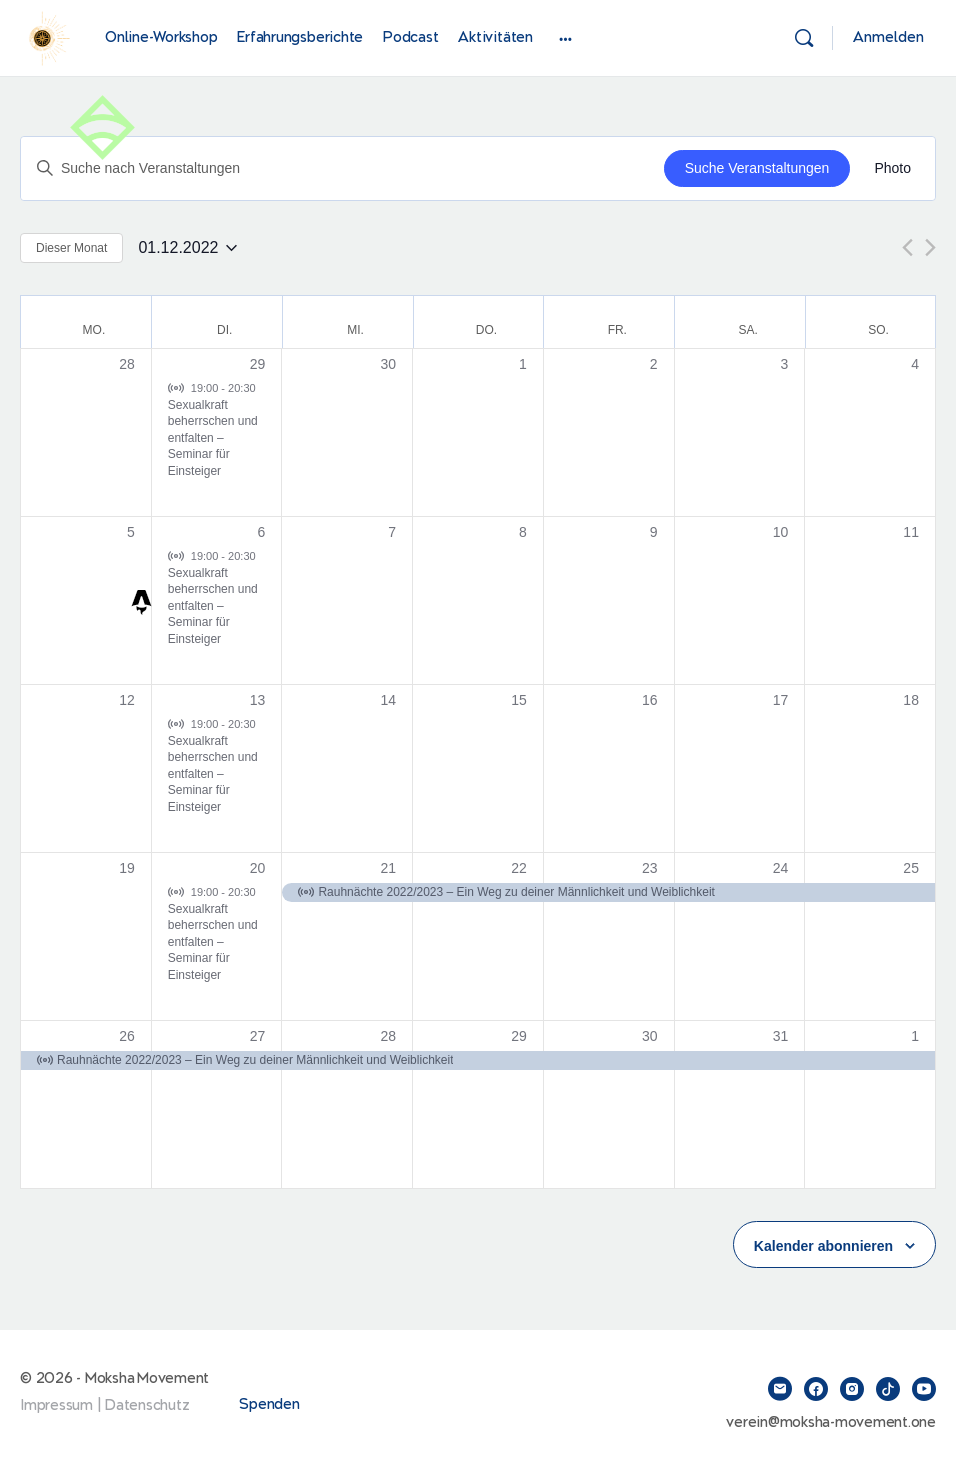 This screenshot has height=1476, width=956. Describe the element at coordinates (141, 602) in the screenshot. I see `astro web framework logo` at that location.